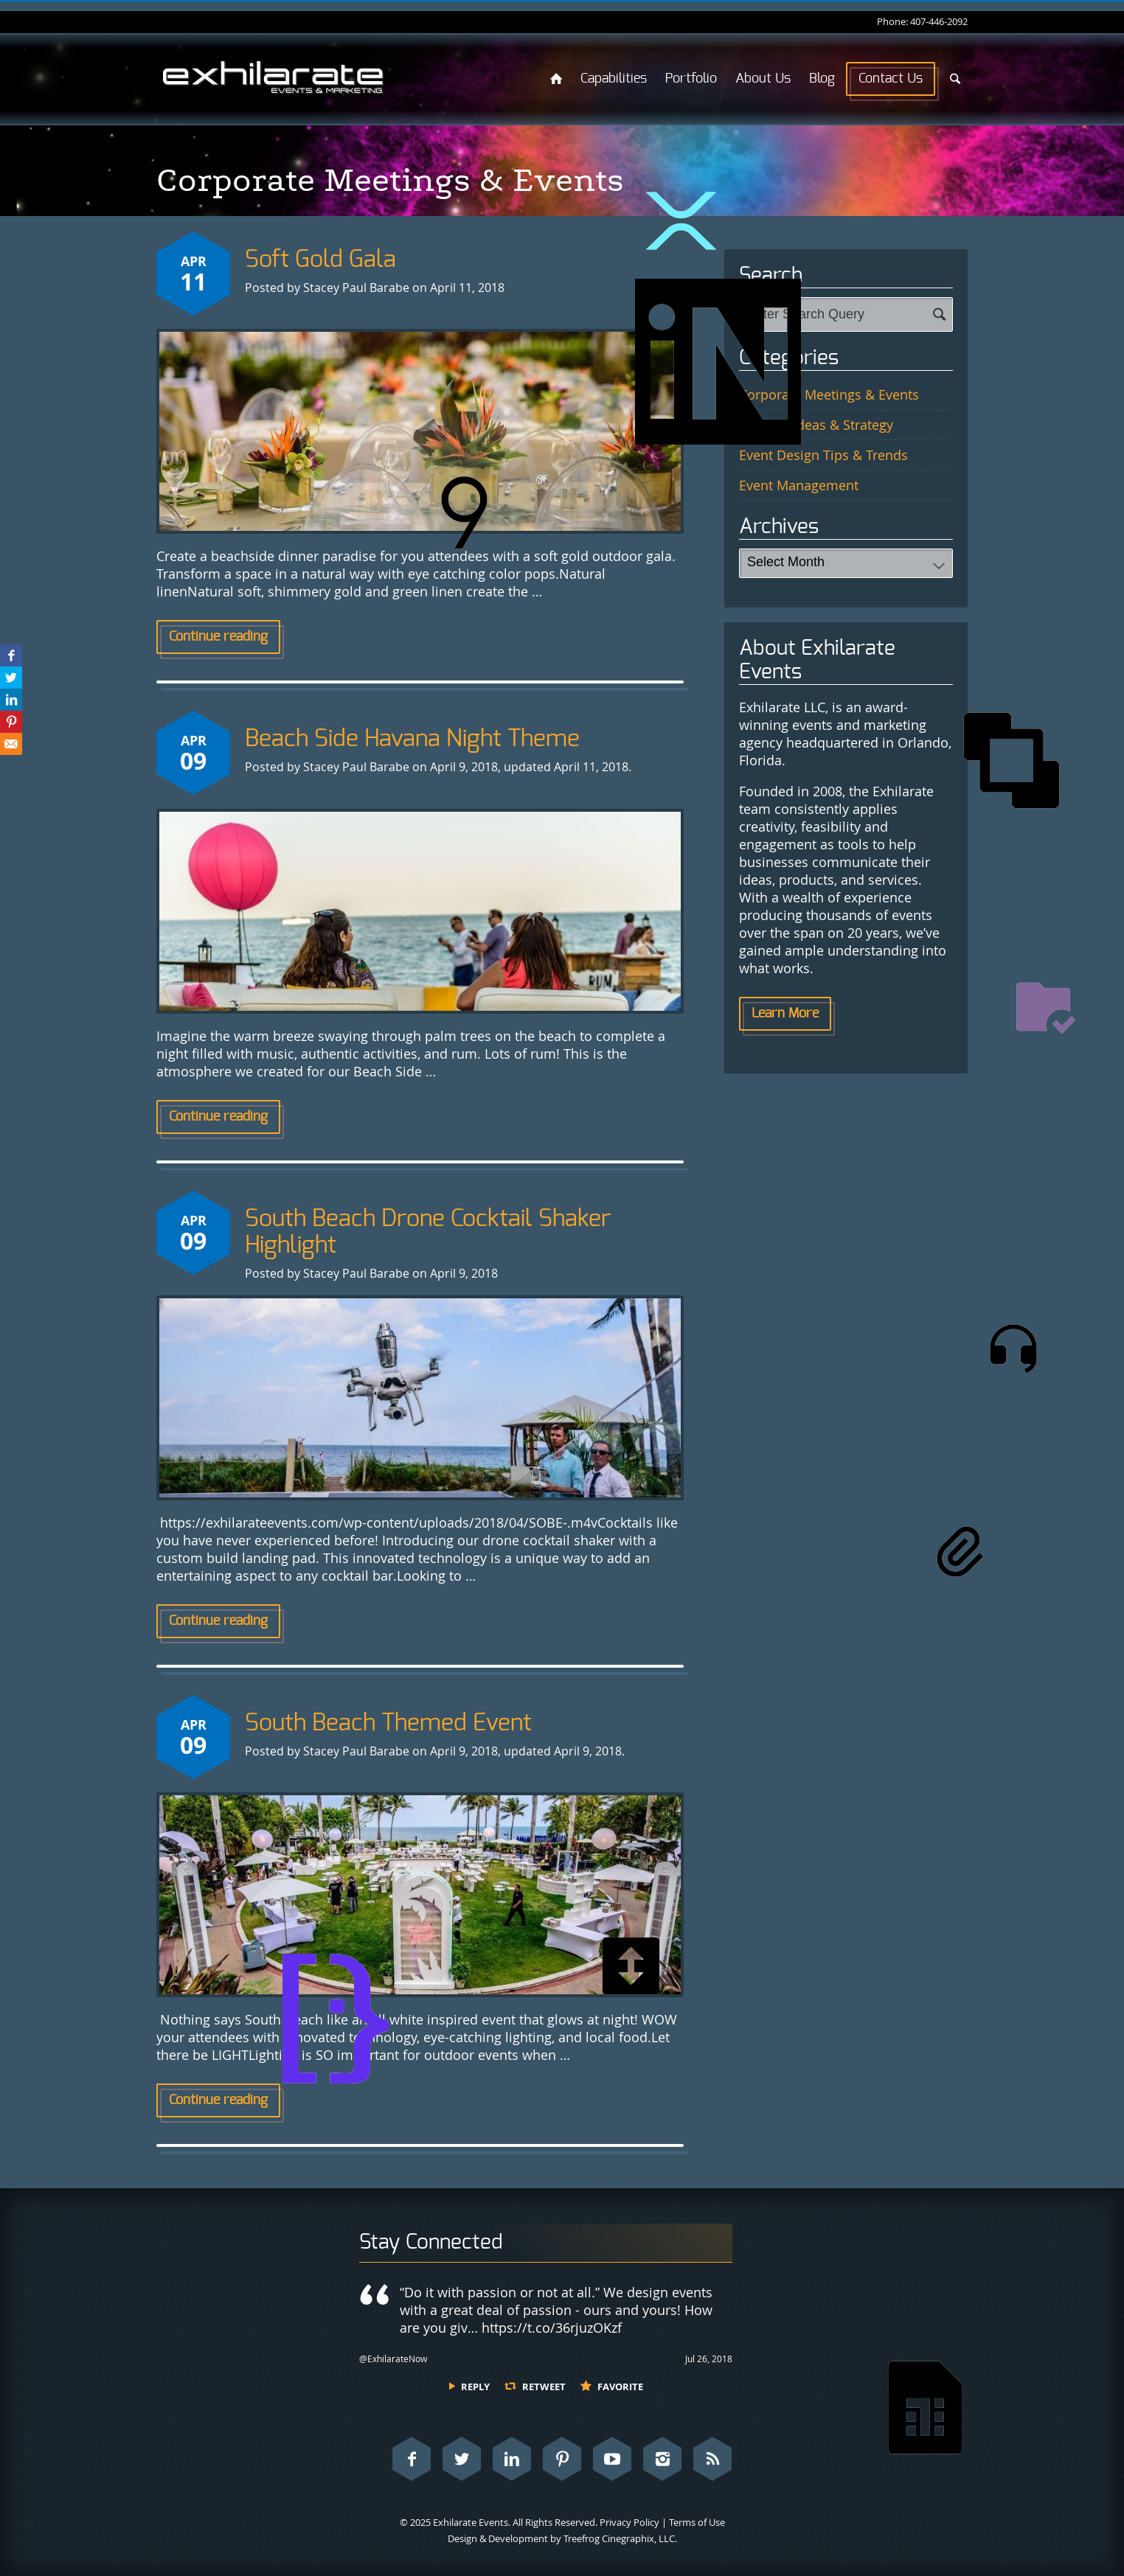 The width and height of the screenshot is (1124, 2576). I want to click on xrp cryptocurrency logo, so click(681, 220).